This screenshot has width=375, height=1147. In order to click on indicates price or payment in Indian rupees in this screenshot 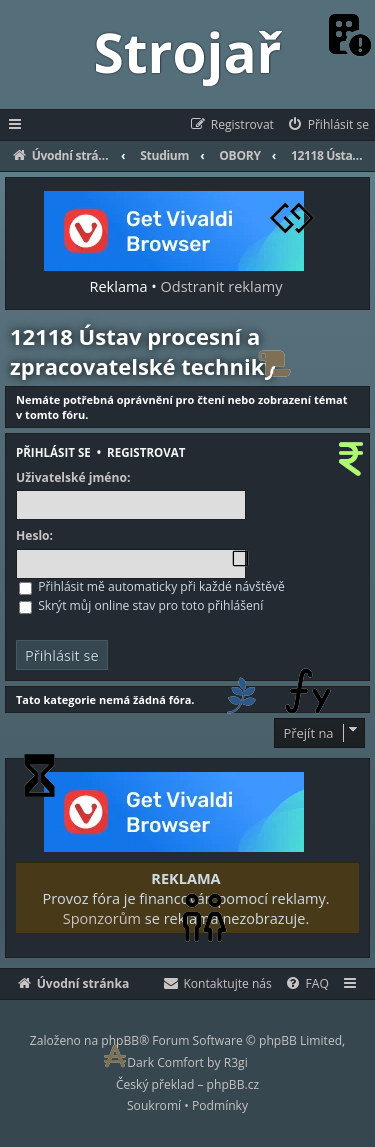, I will do `click(351, 459)`.